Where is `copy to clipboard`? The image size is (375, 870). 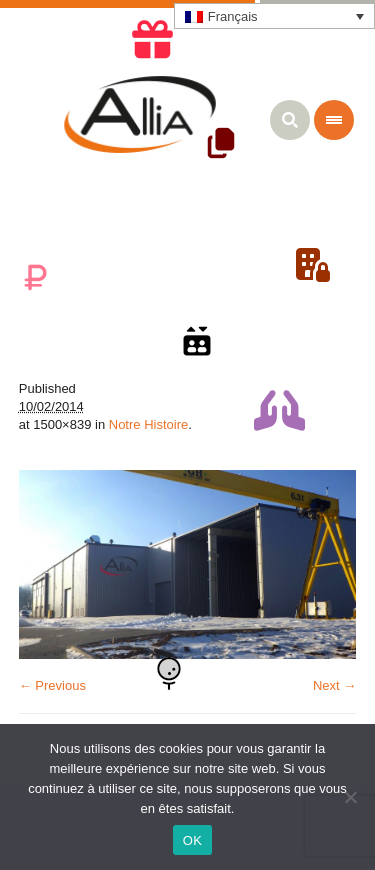 copy to clipboard is located at coordinates (221, 143).